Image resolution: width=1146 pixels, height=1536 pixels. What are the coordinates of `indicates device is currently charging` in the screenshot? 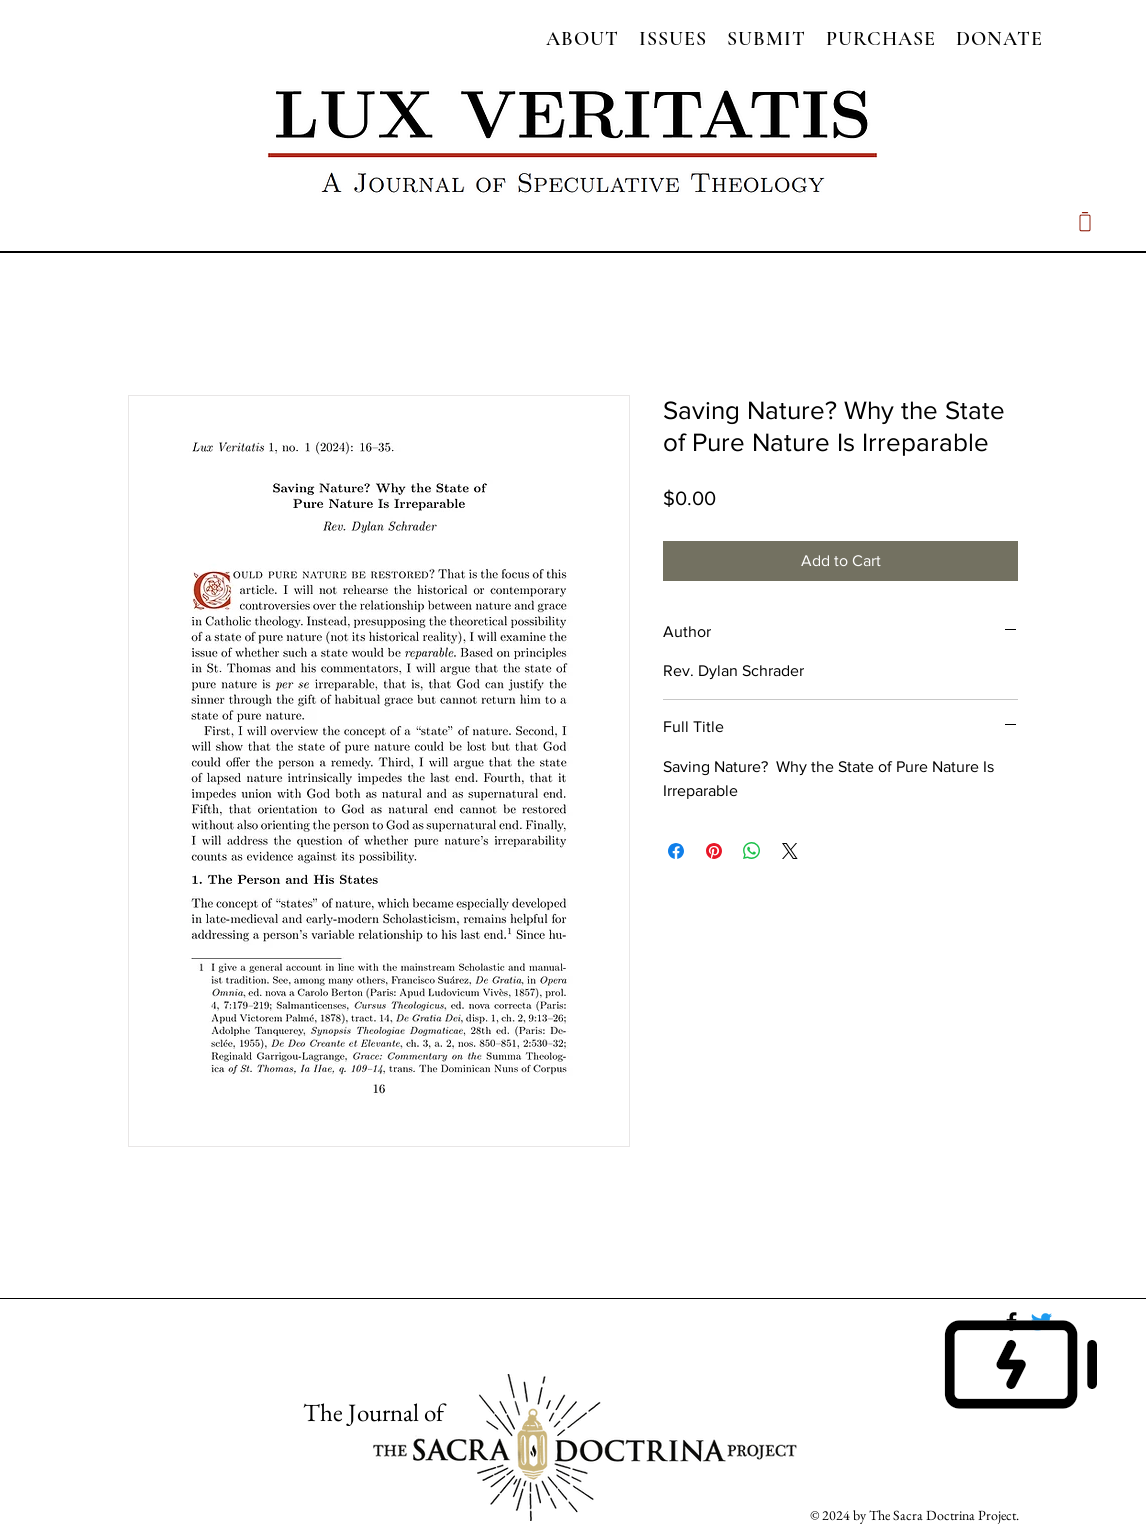 It's located at (1018, 1364).